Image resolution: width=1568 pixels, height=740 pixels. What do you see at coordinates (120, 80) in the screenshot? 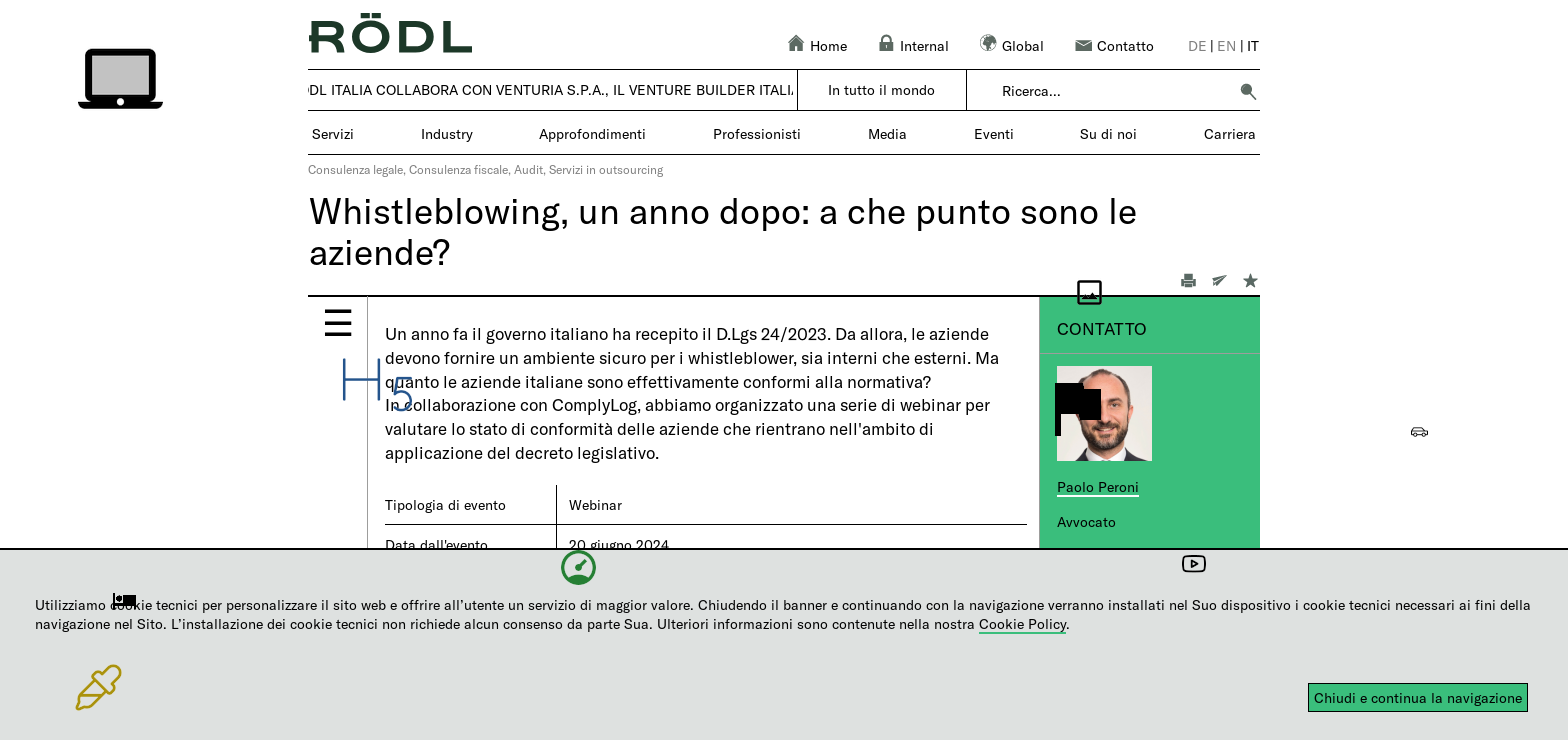
I see `switch to desktop or laptop view` at bounding box center [120, 80].